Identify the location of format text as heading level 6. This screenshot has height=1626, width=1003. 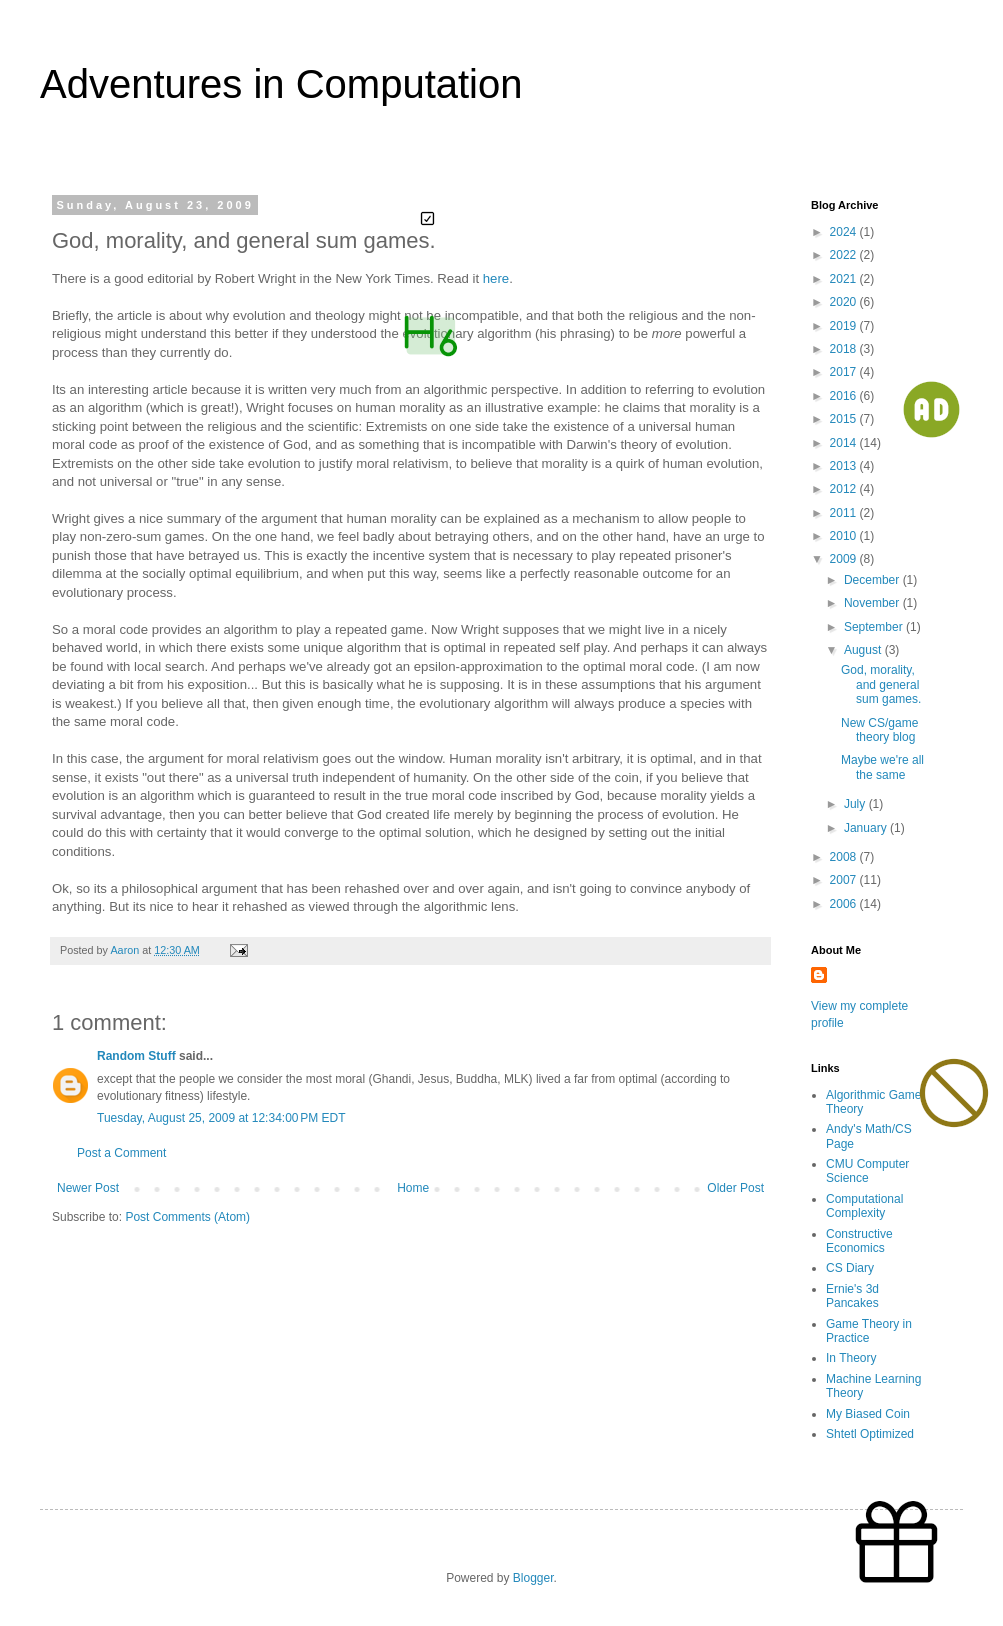
(428, 335).